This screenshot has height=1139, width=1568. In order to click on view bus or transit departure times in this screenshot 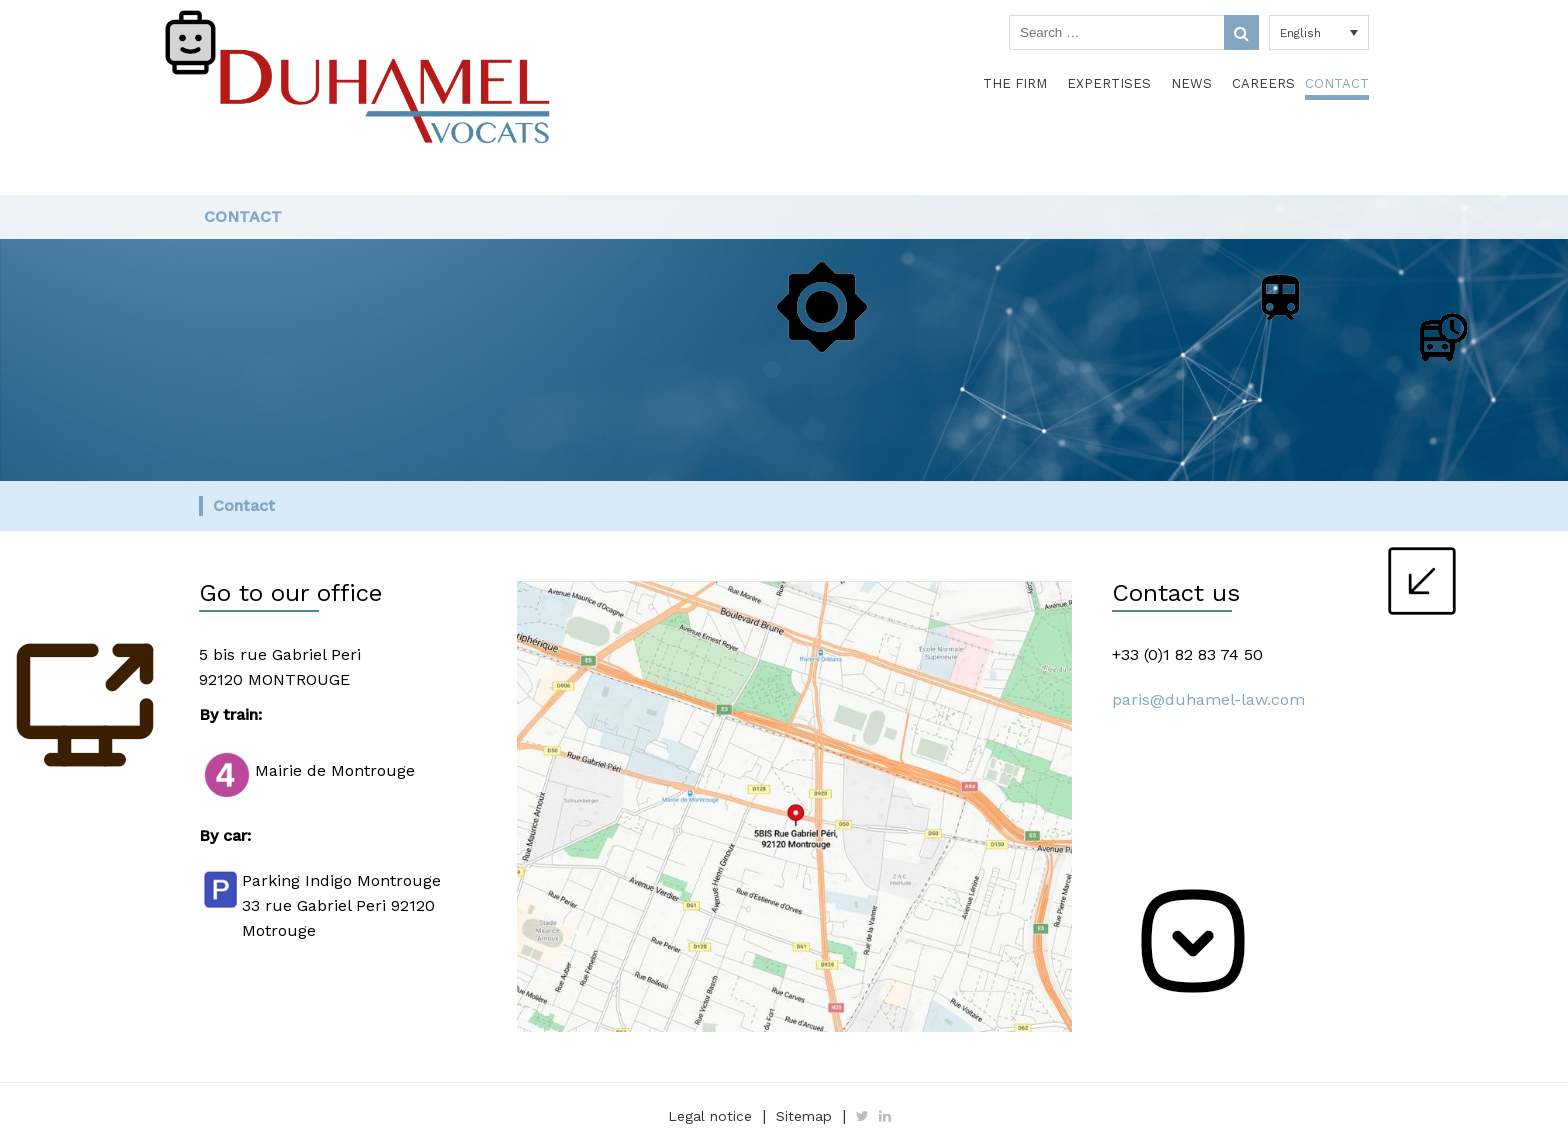, I will do `click(1444, 337)`.